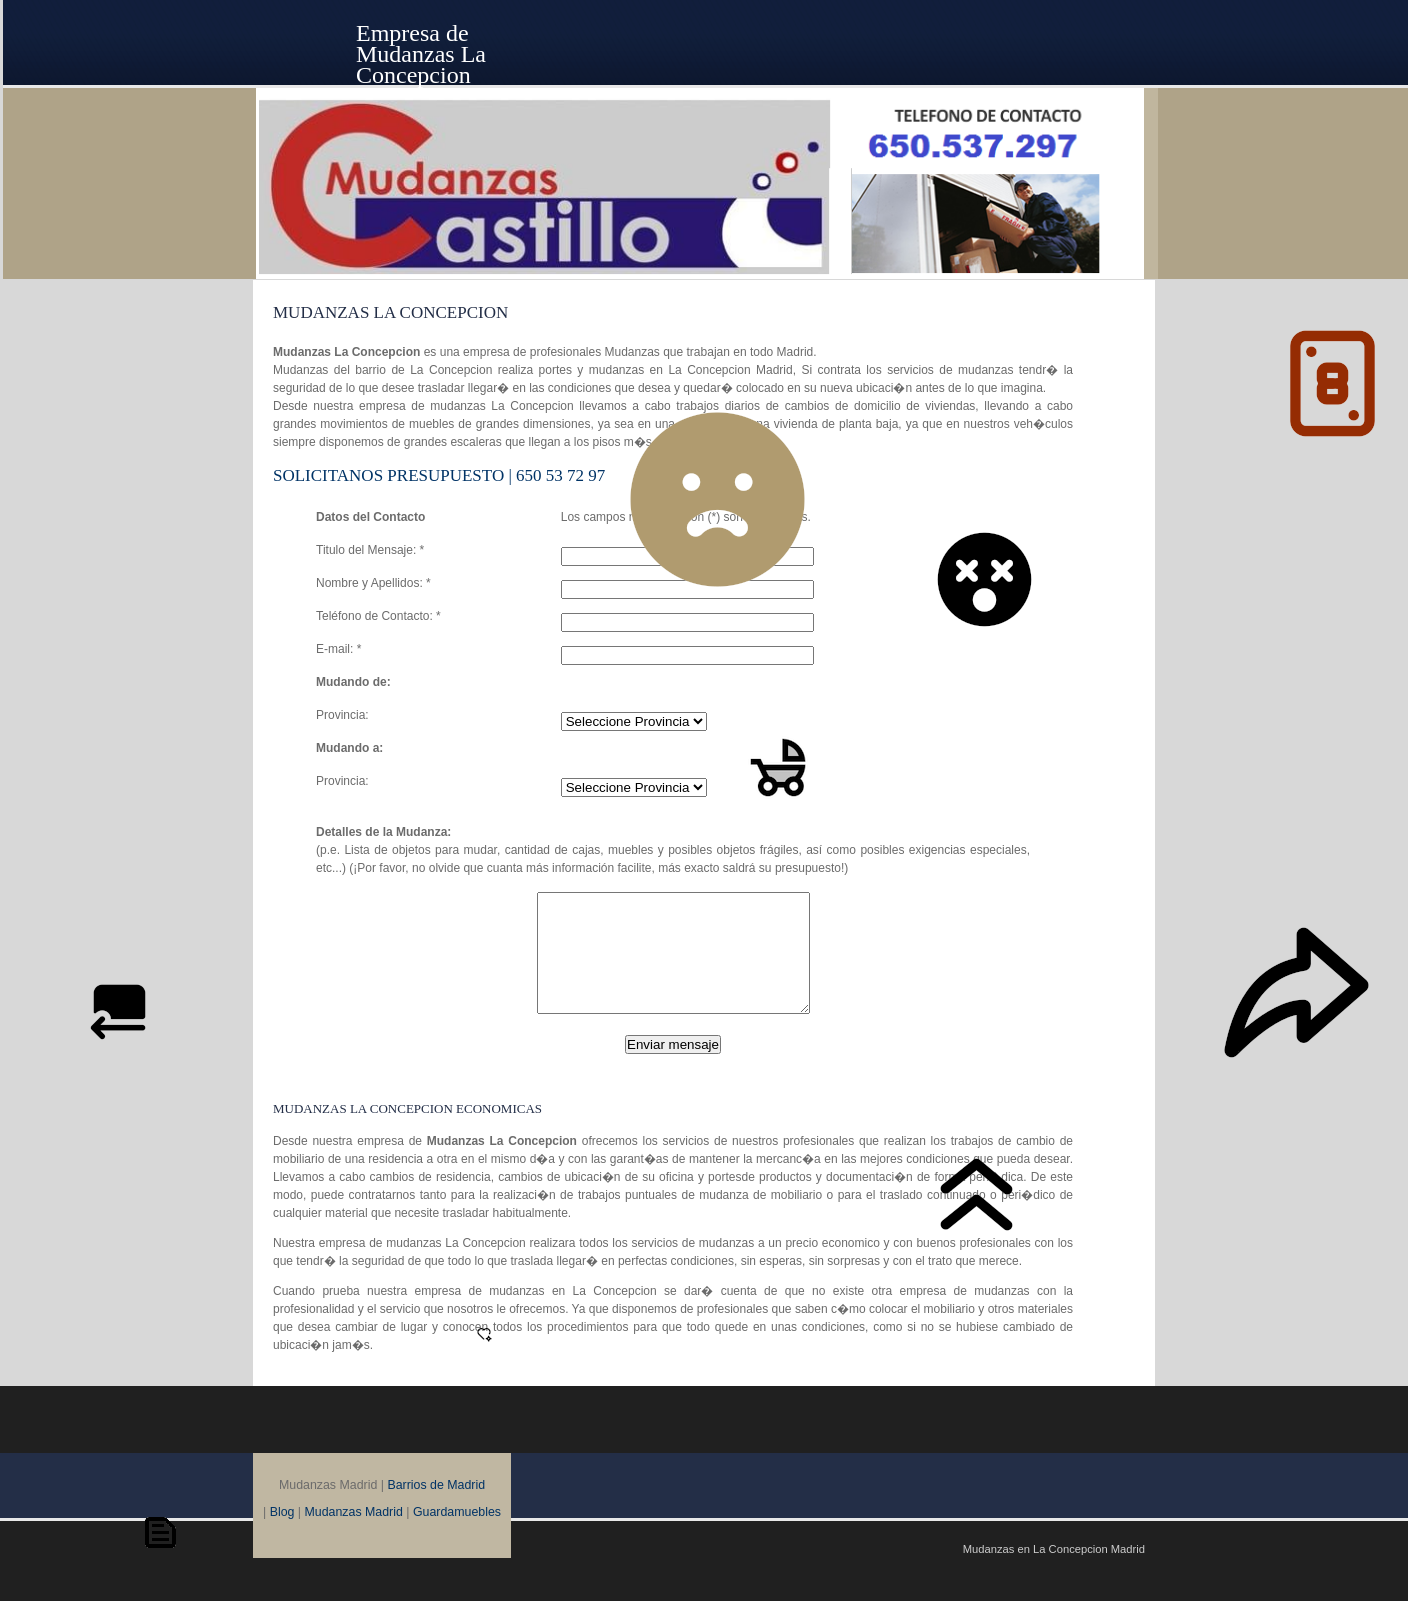  I want to click on playing card with number 8, so click(1332, 383).